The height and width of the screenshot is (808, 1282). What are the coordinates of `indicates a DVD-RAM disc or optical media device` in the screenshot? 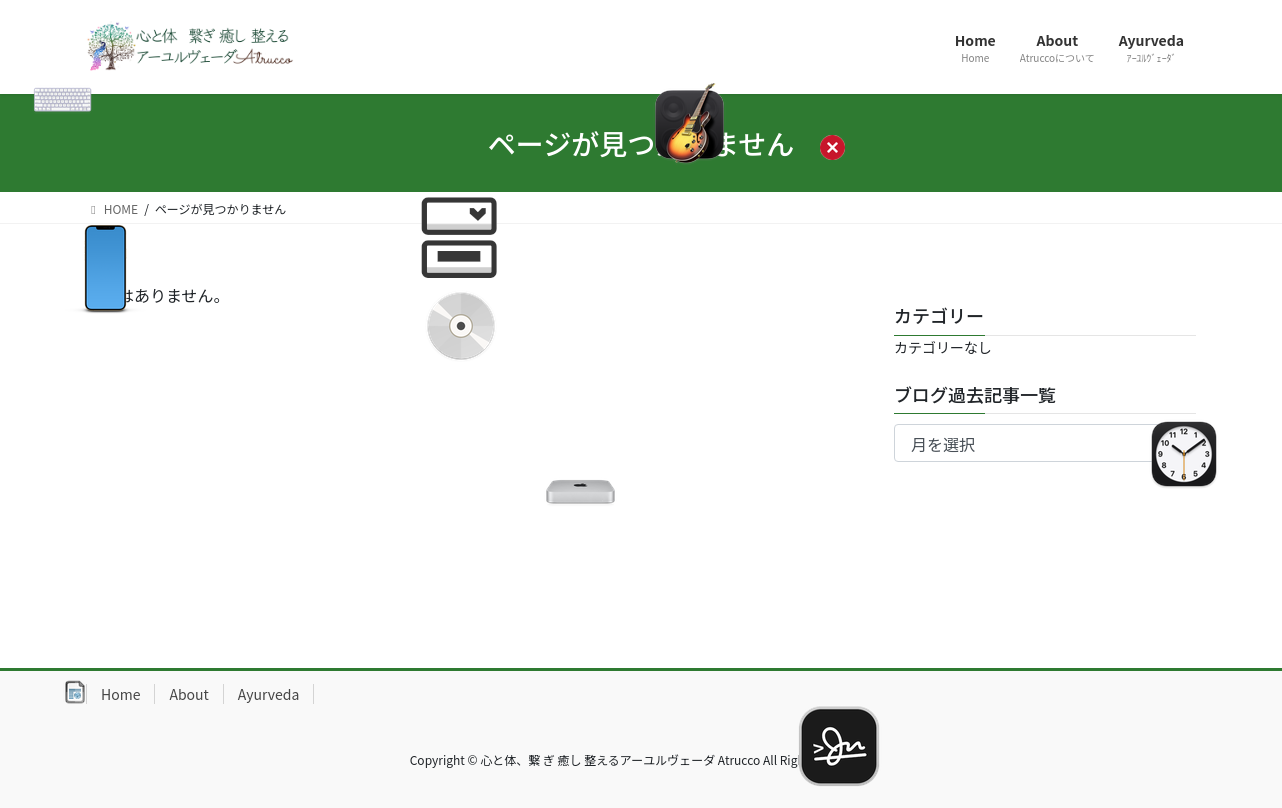 It's located at (461, 326).